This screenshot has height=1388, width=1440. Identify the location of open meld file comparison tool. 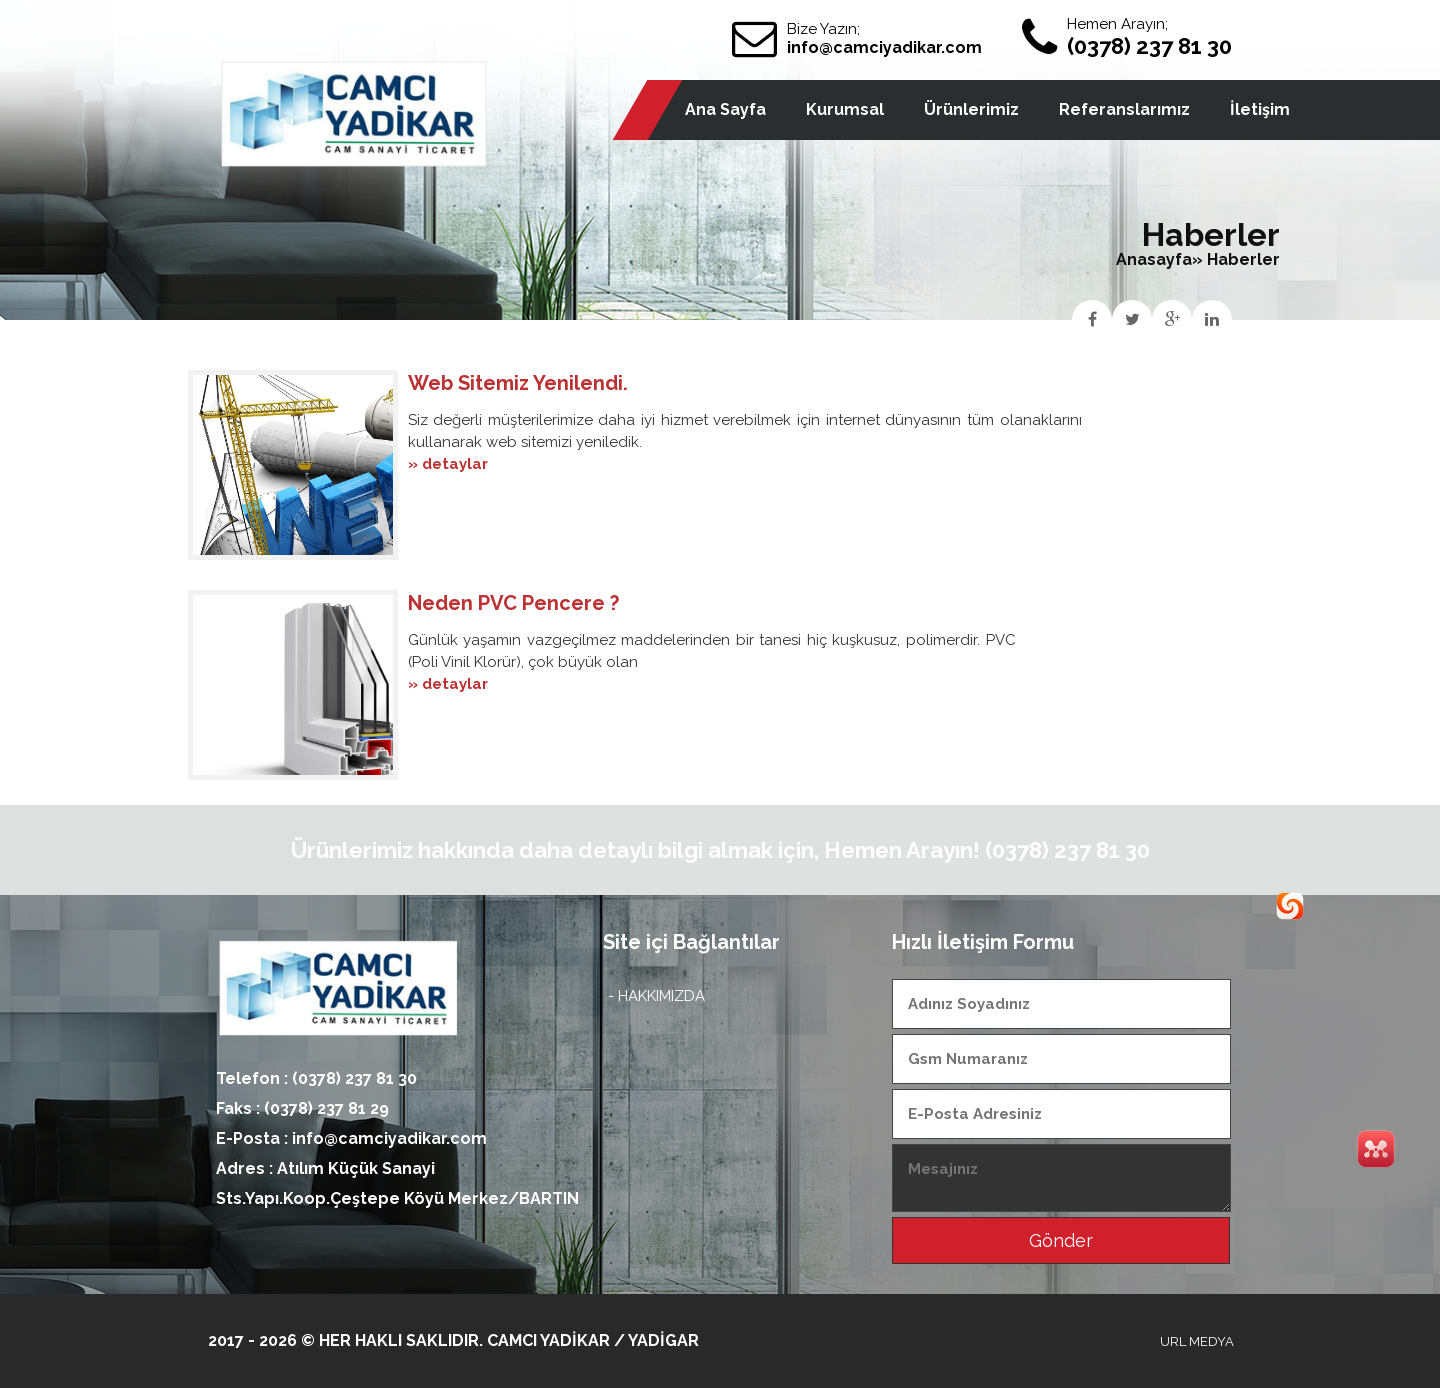
(1290, 906).